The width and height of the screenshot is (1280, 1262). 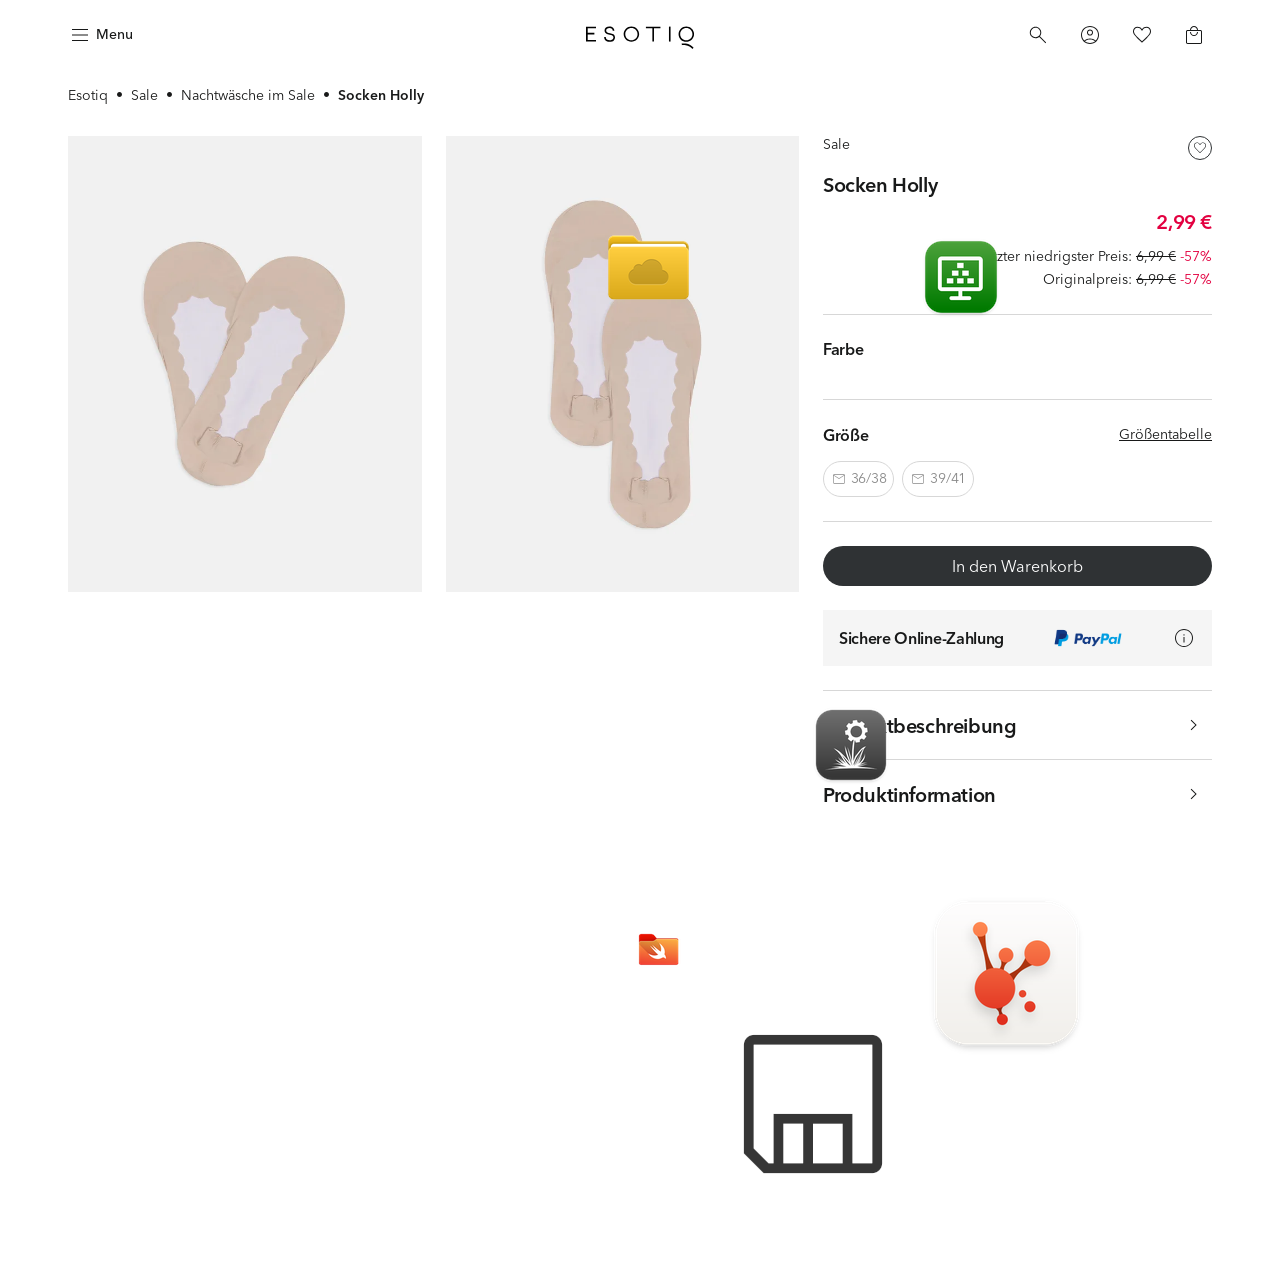 I want to click on open wicked engine editor, so click(x=851, y=745).